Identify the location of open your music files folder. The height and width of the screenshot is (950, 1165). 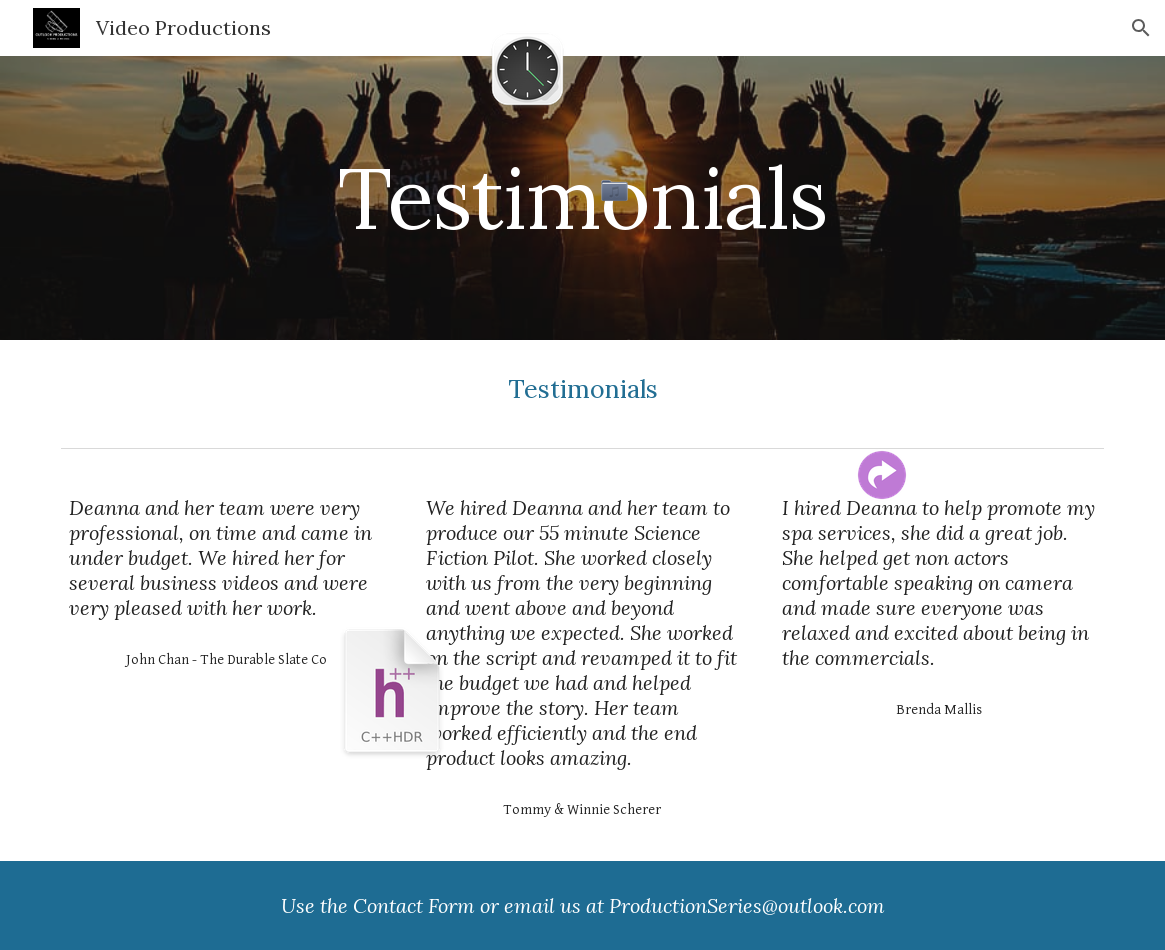
(614, 190).